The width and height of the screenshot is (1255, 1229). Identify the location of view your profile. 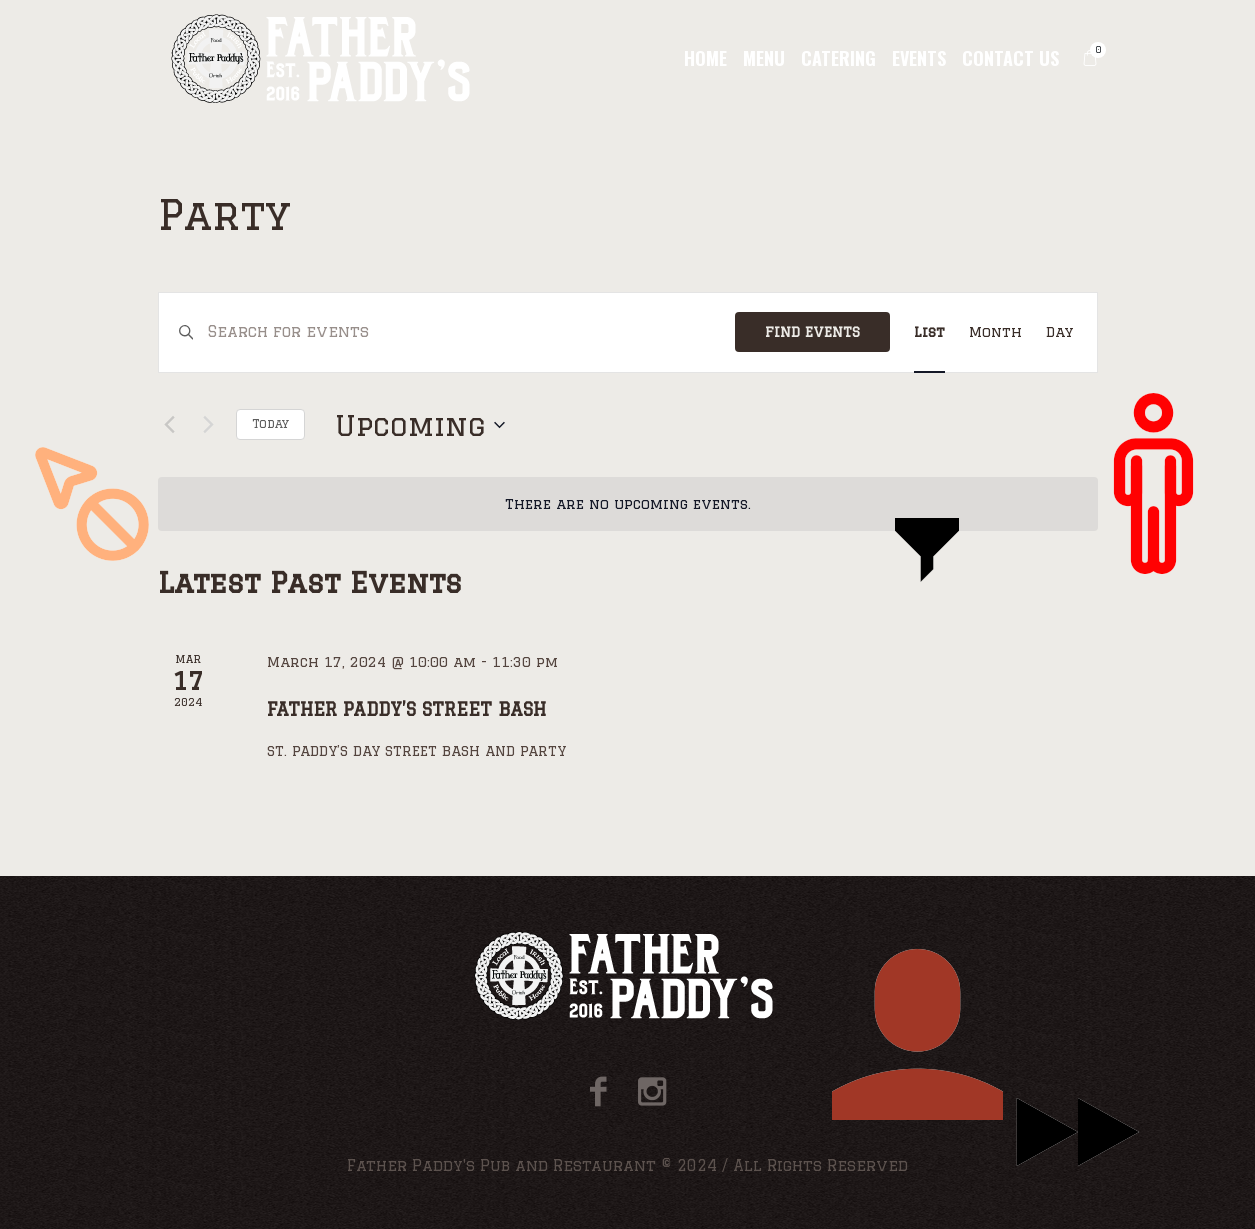
(917, 1034).